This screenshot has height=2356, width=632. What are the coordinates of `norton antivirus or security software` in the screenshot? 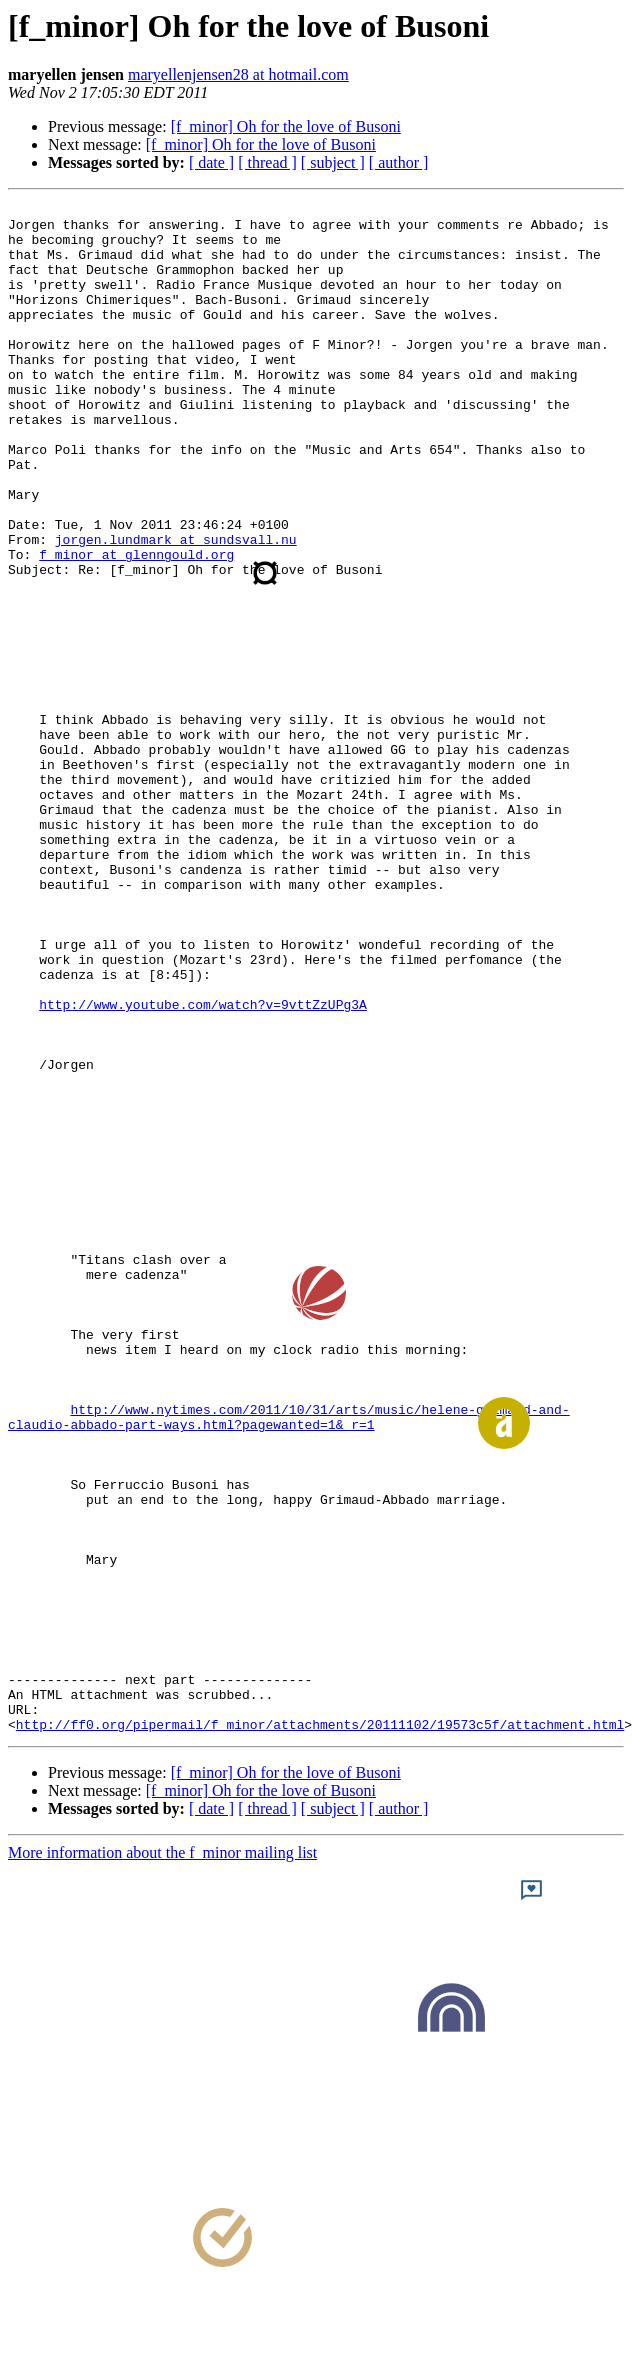 It's located at (222, 2237).